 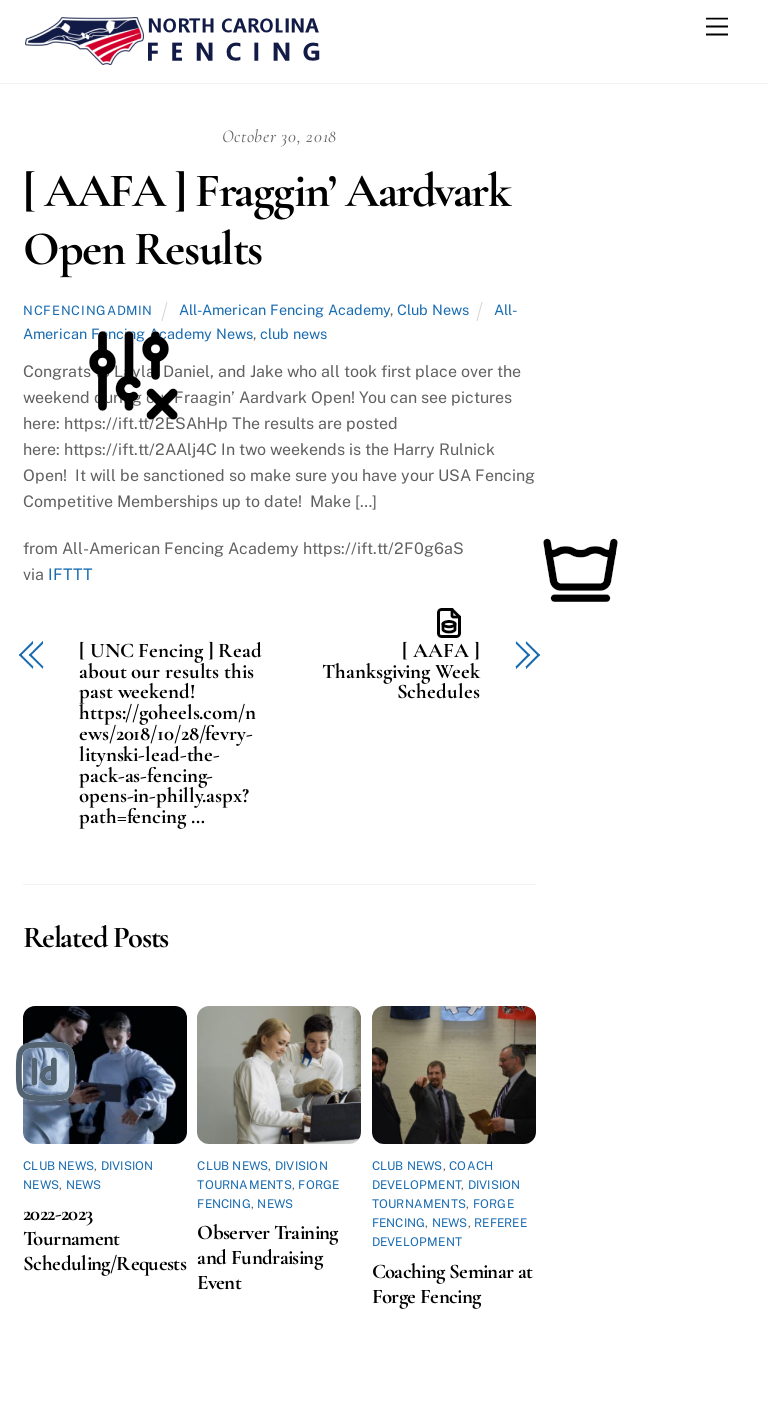 What do you see at coordinates (129, 371) in the screenshot?
I see `clear all filter settings` at bounding box center [129, 371].